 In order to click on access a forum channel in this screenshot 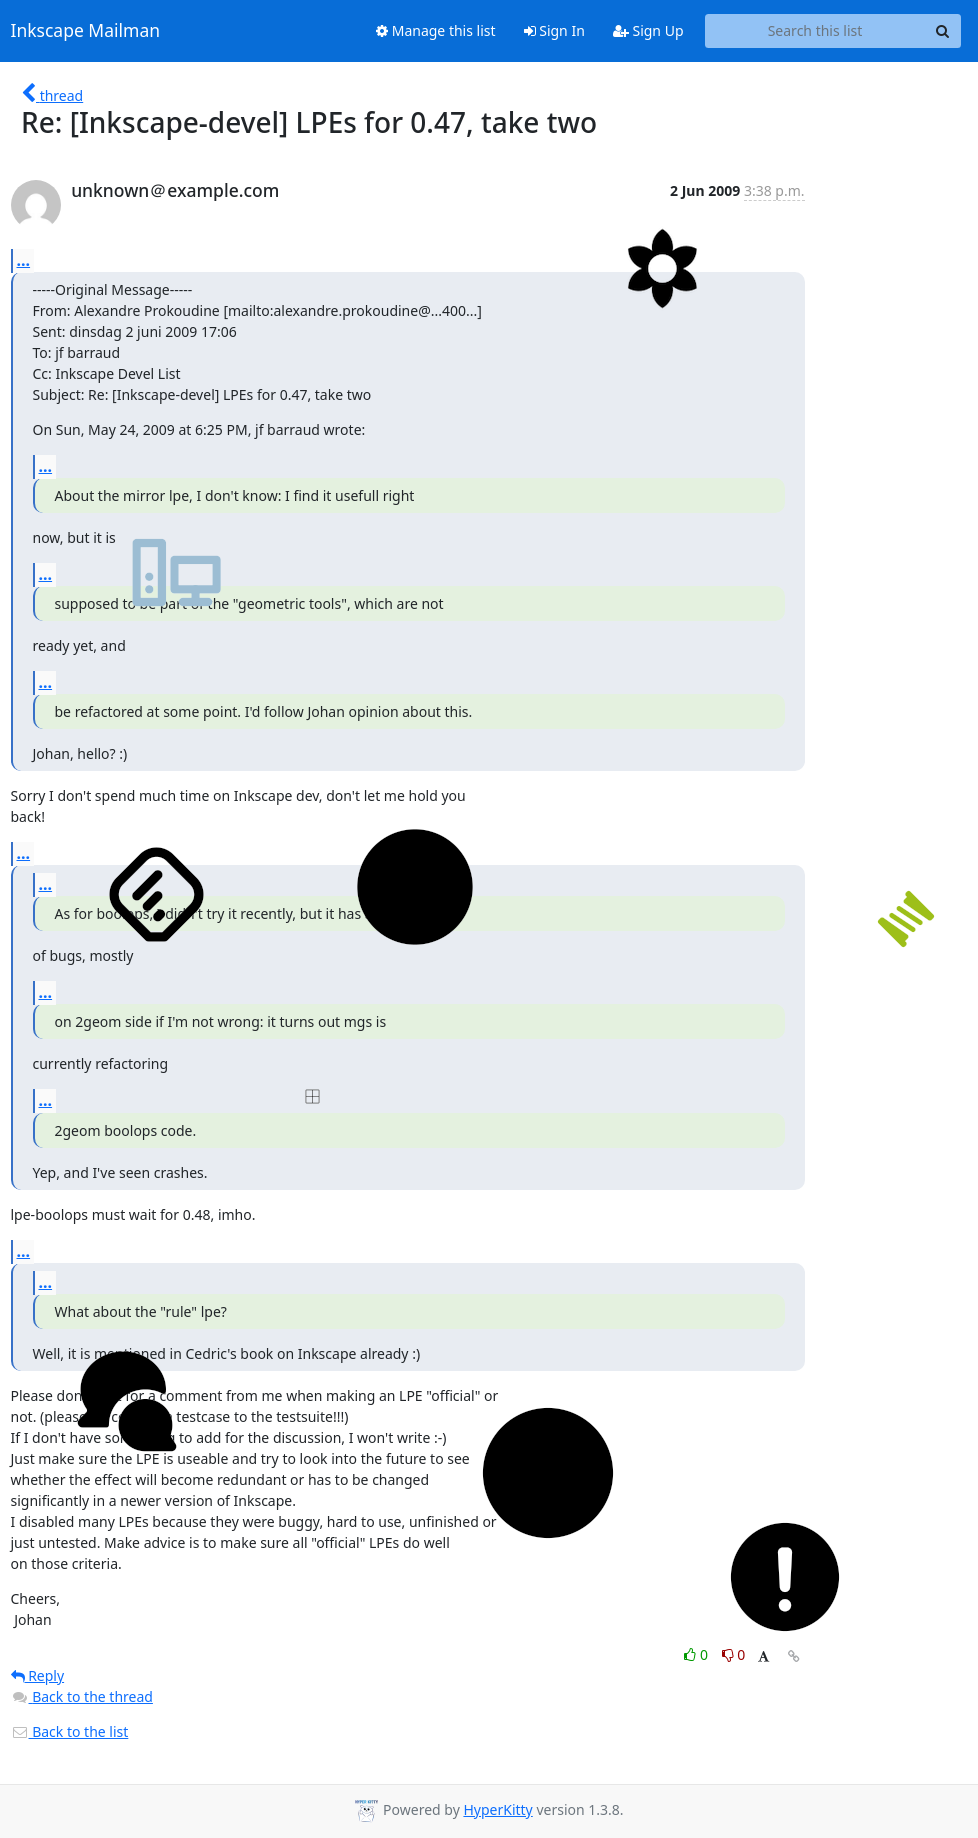, I will do `click(128, 1399)`.